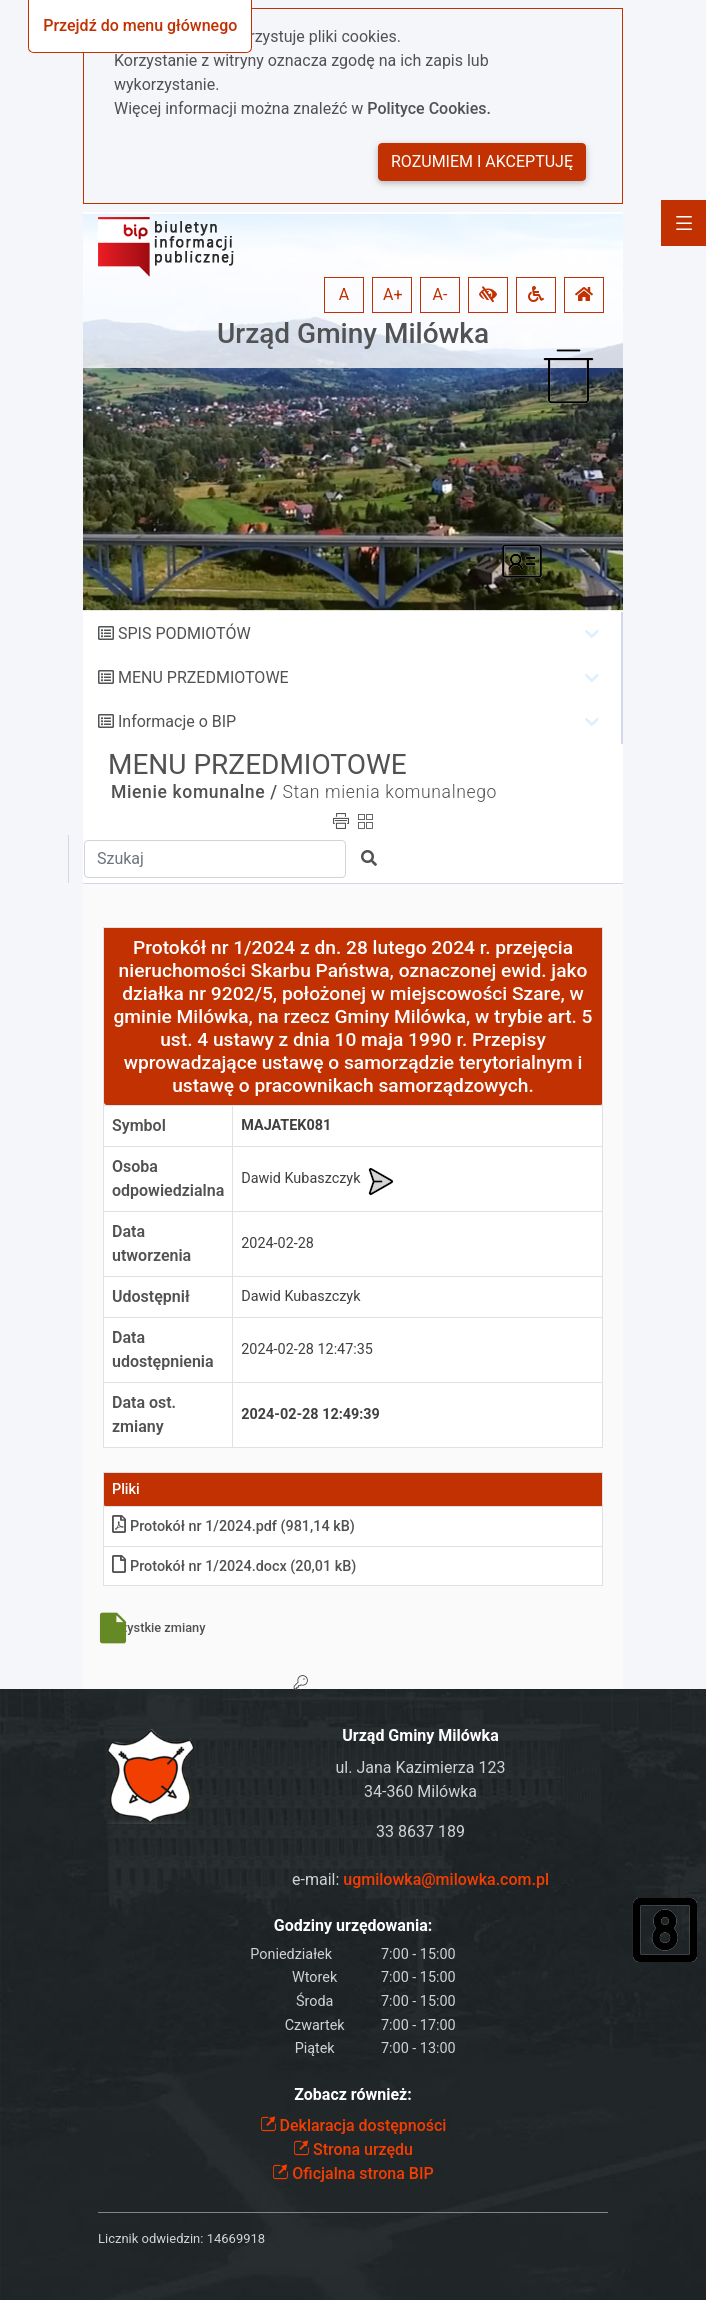 This screenshot has height=2300, width=706. What do you see at coordinates (522, 561) in the screenshot?
I see `view your profile or account information` at bounding box center [522, 561].